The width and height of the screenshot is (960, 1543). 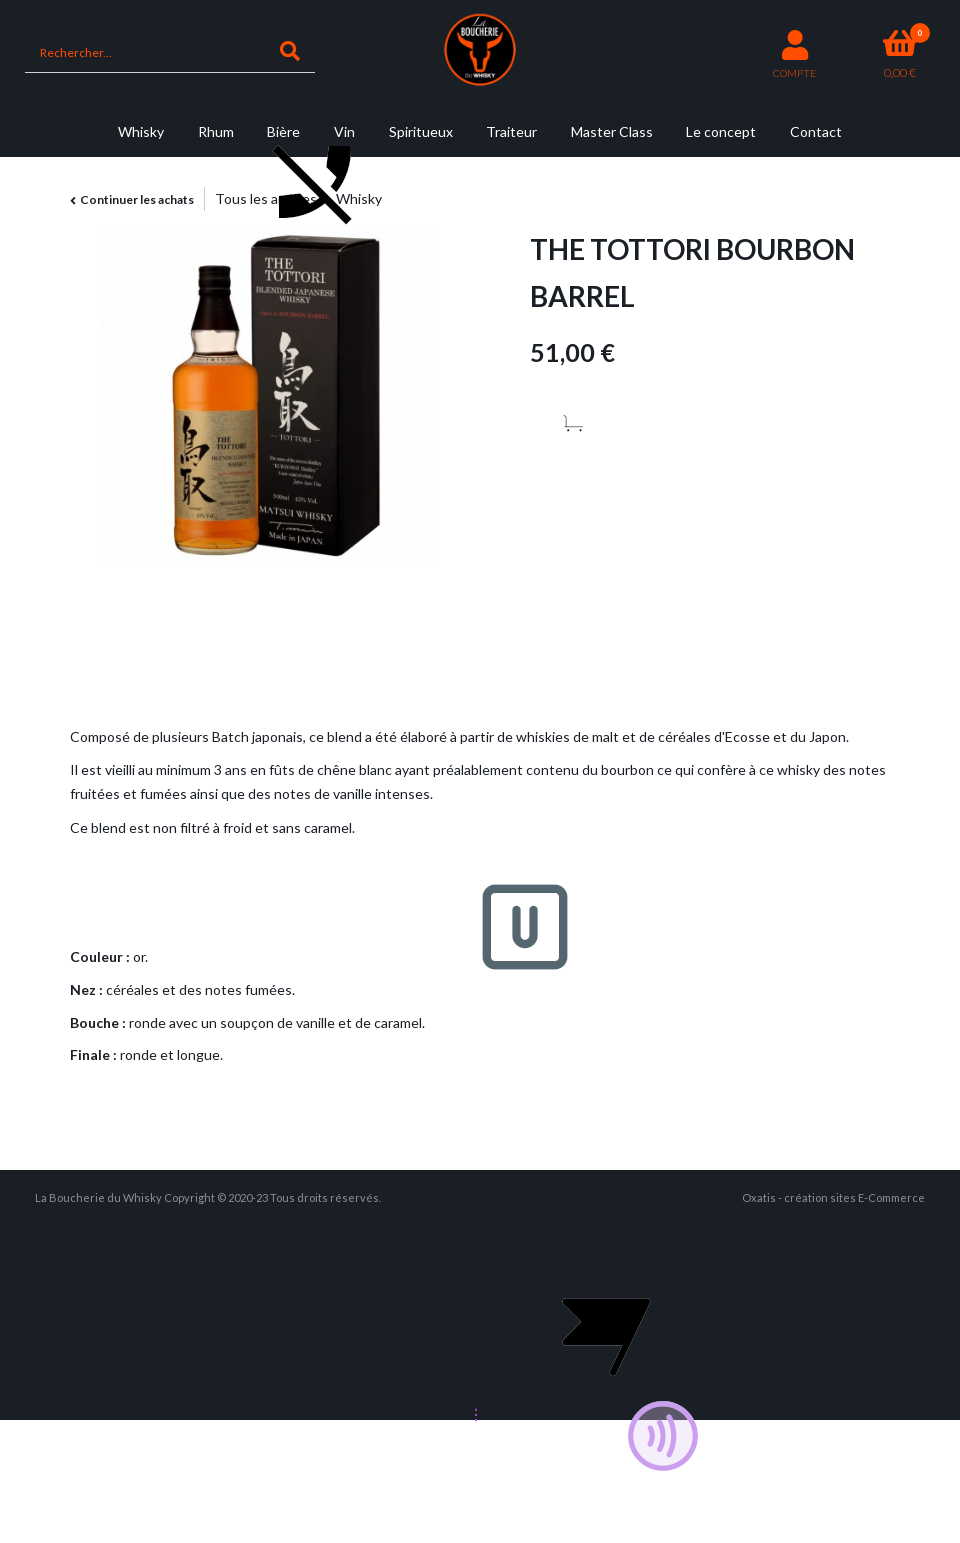 What do you see at coordinates (663, 1436) in the screenshot?
I see `tap to pay with contactless payment` at bounding box center [663, 1436].